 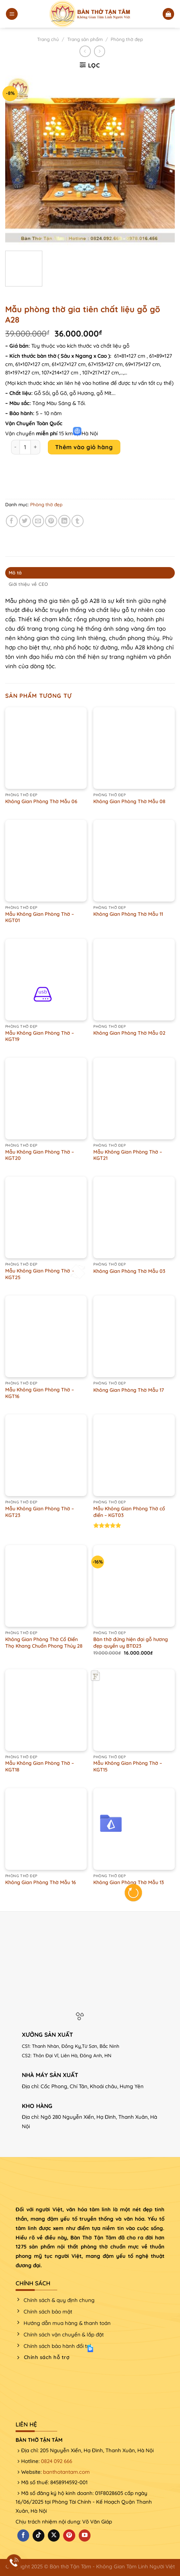 What do you see at coordinates (78, 1271) in the screenshot?
I see `screen rotation is enabled` at bounding box center [78, 1271].